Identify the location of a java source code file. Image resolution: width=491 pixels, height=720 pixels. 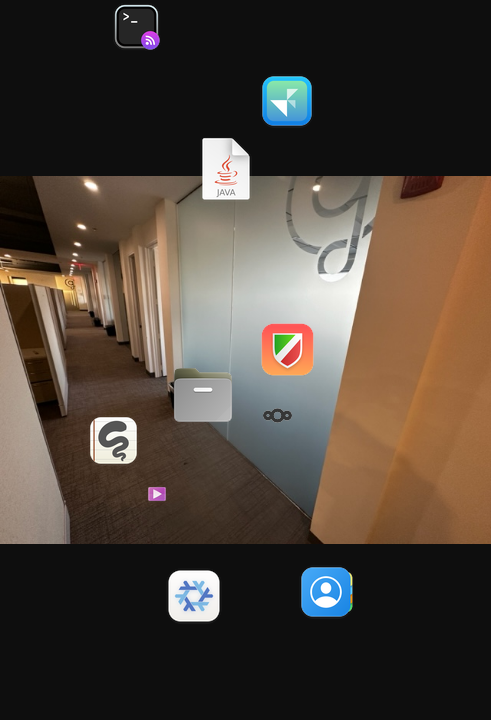
(226, 170).